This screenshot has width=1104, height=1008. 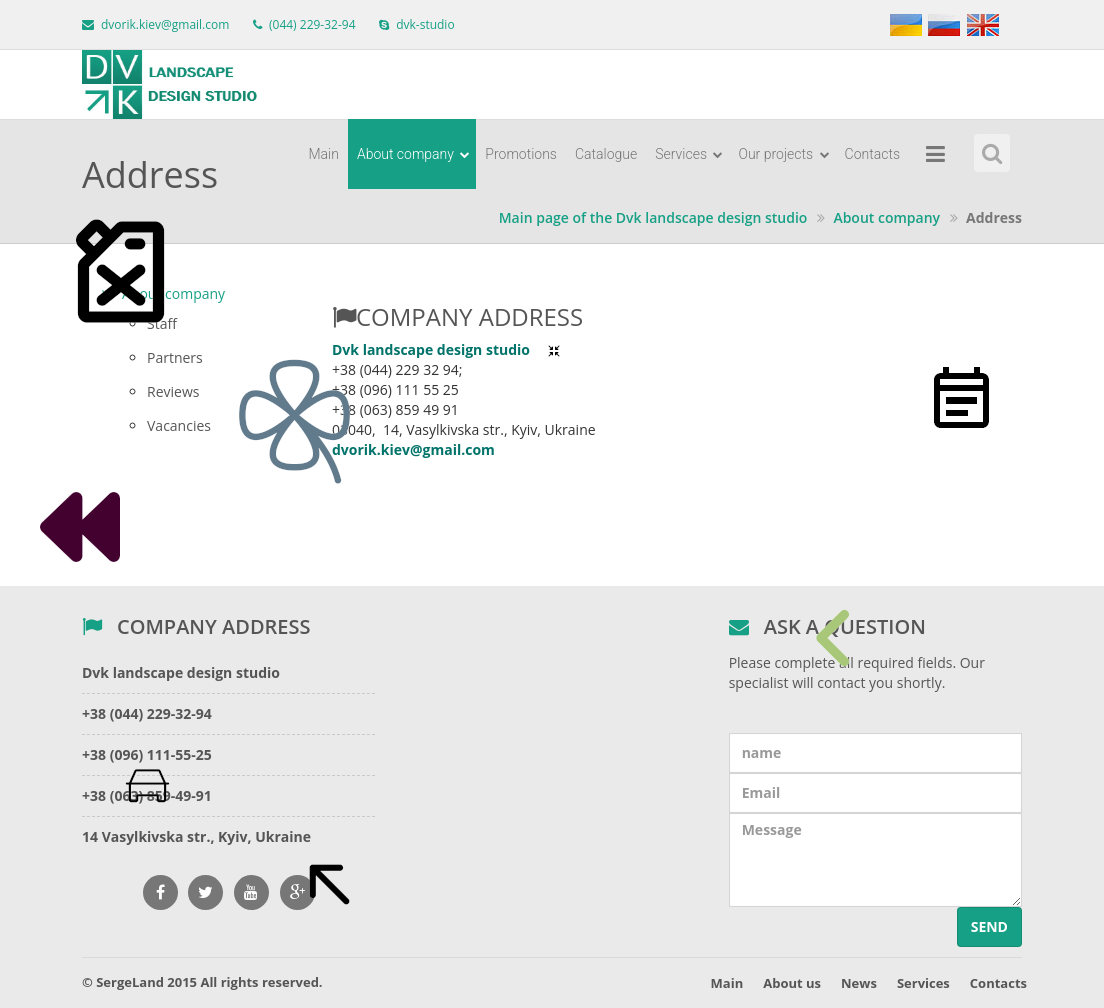 I want to click on indicates luck or bonus feature, so click(x=294, y=419).